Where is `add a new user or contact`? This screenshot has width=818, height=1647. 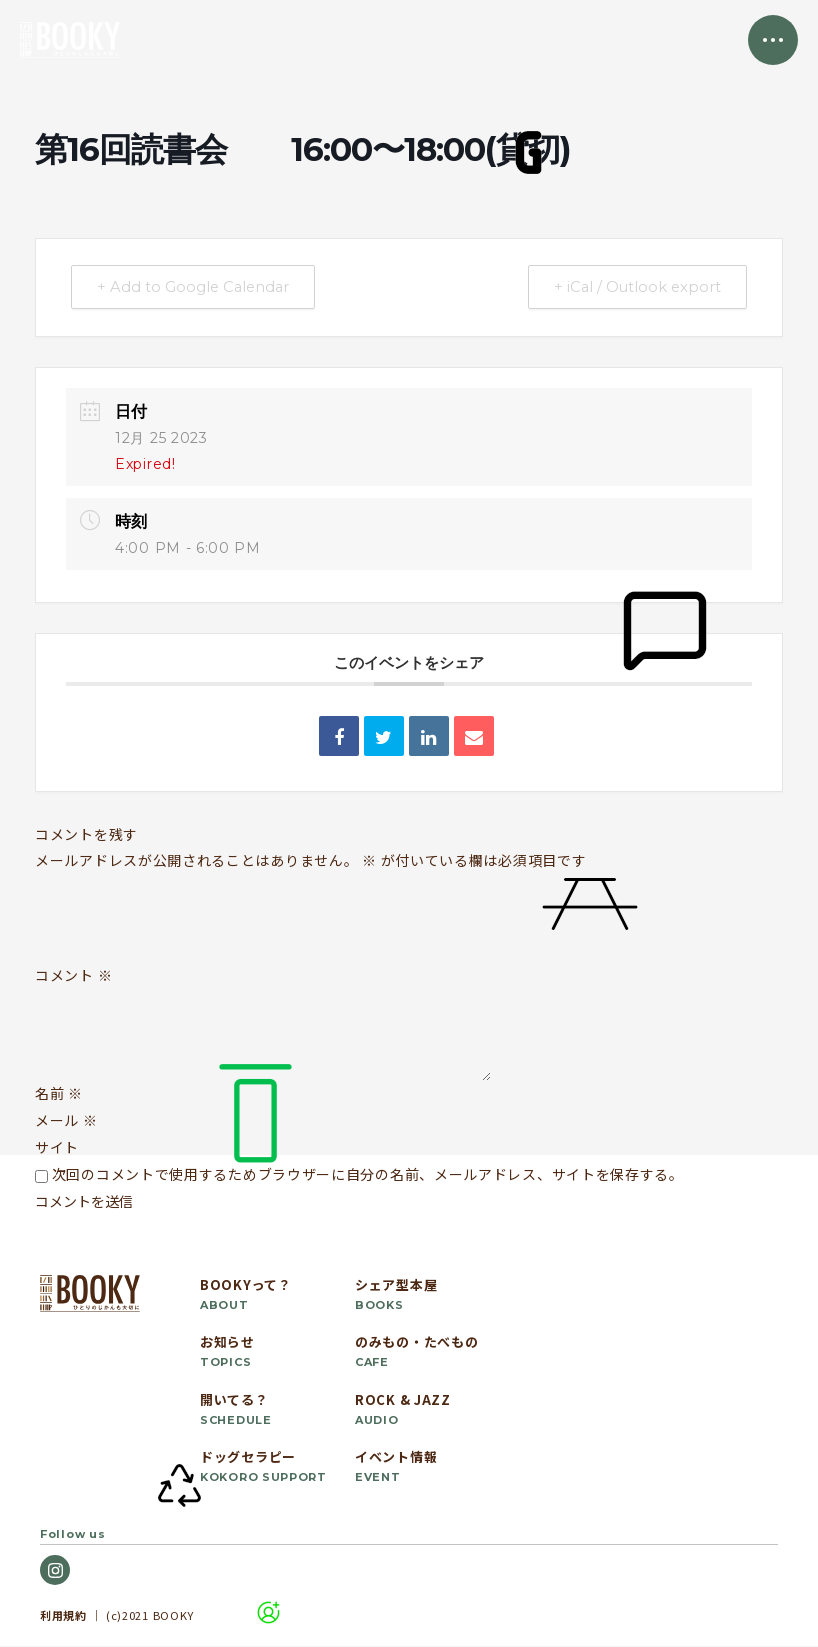 add a new user or contact is located at coordinates (268, 1612).